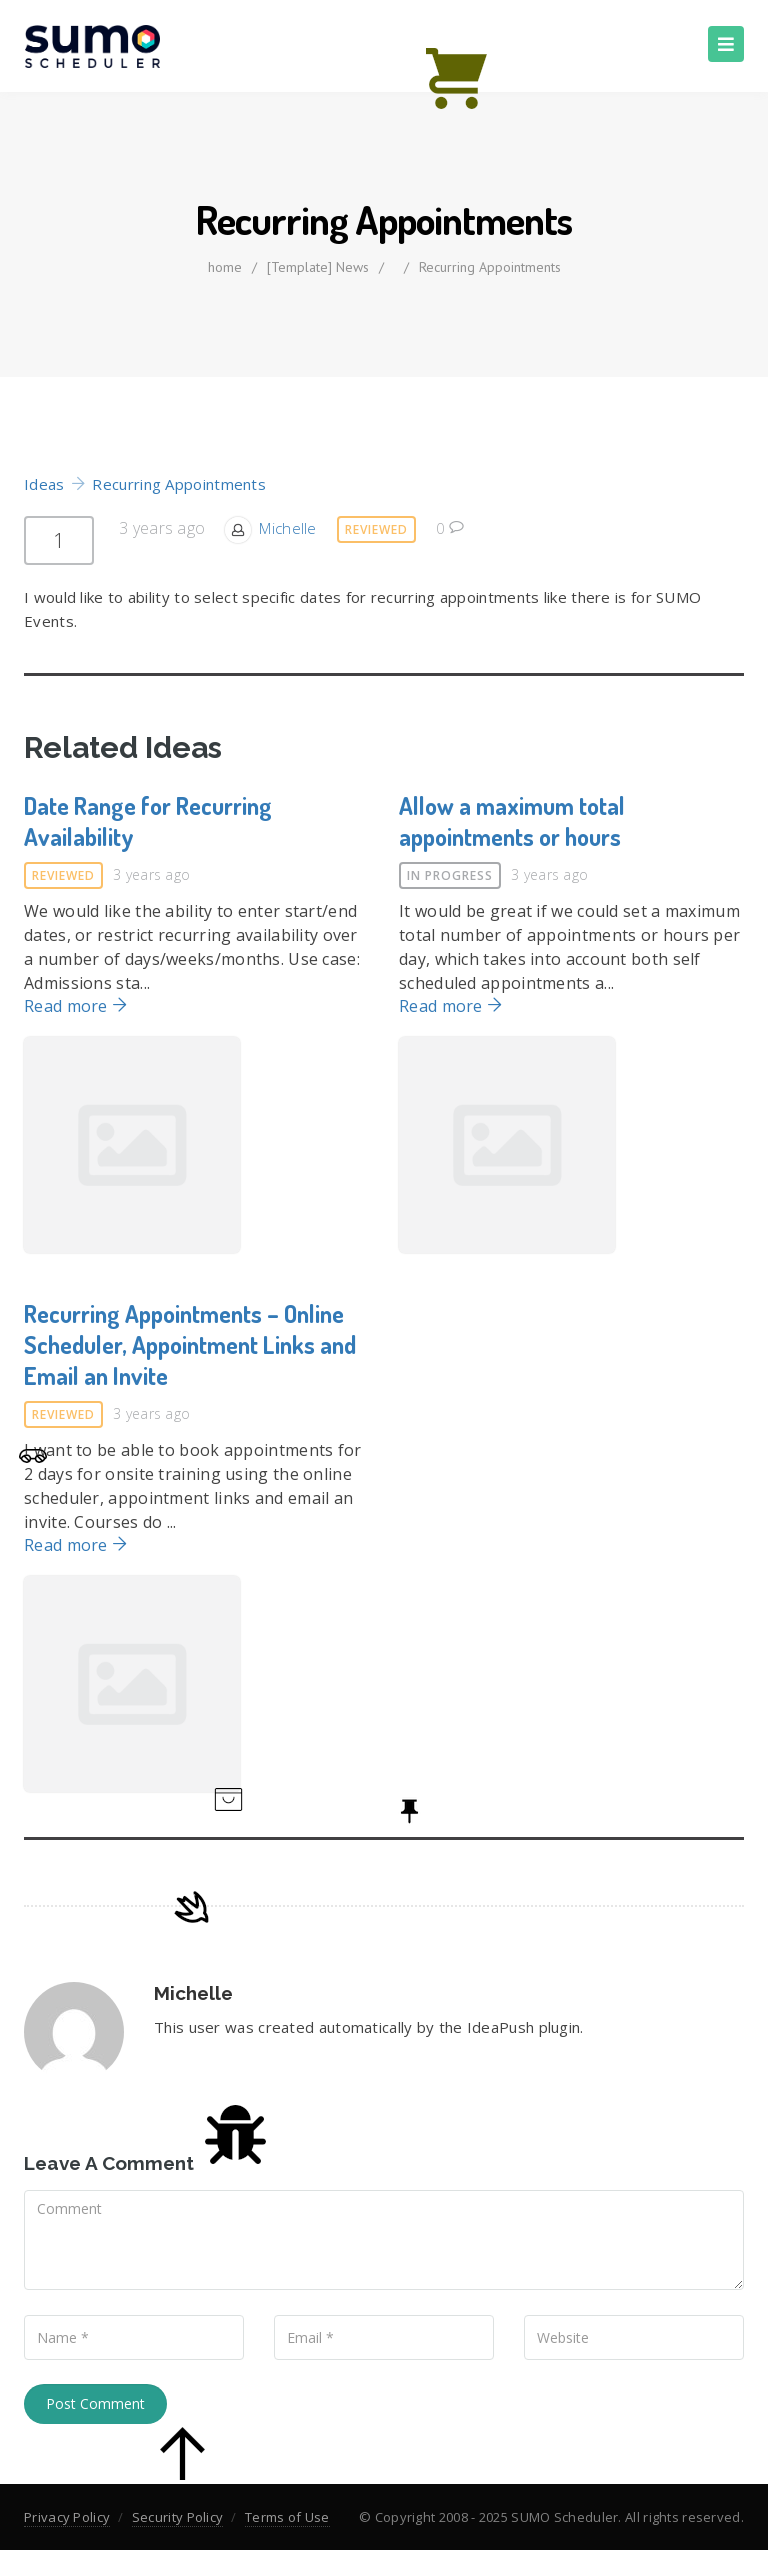 The height and width of the screenshot is (2550, 768). What do you see at coordinates (182, 2453) in the screenshot?
I see `scroll to top of page` at bounding box center [182, 2453].